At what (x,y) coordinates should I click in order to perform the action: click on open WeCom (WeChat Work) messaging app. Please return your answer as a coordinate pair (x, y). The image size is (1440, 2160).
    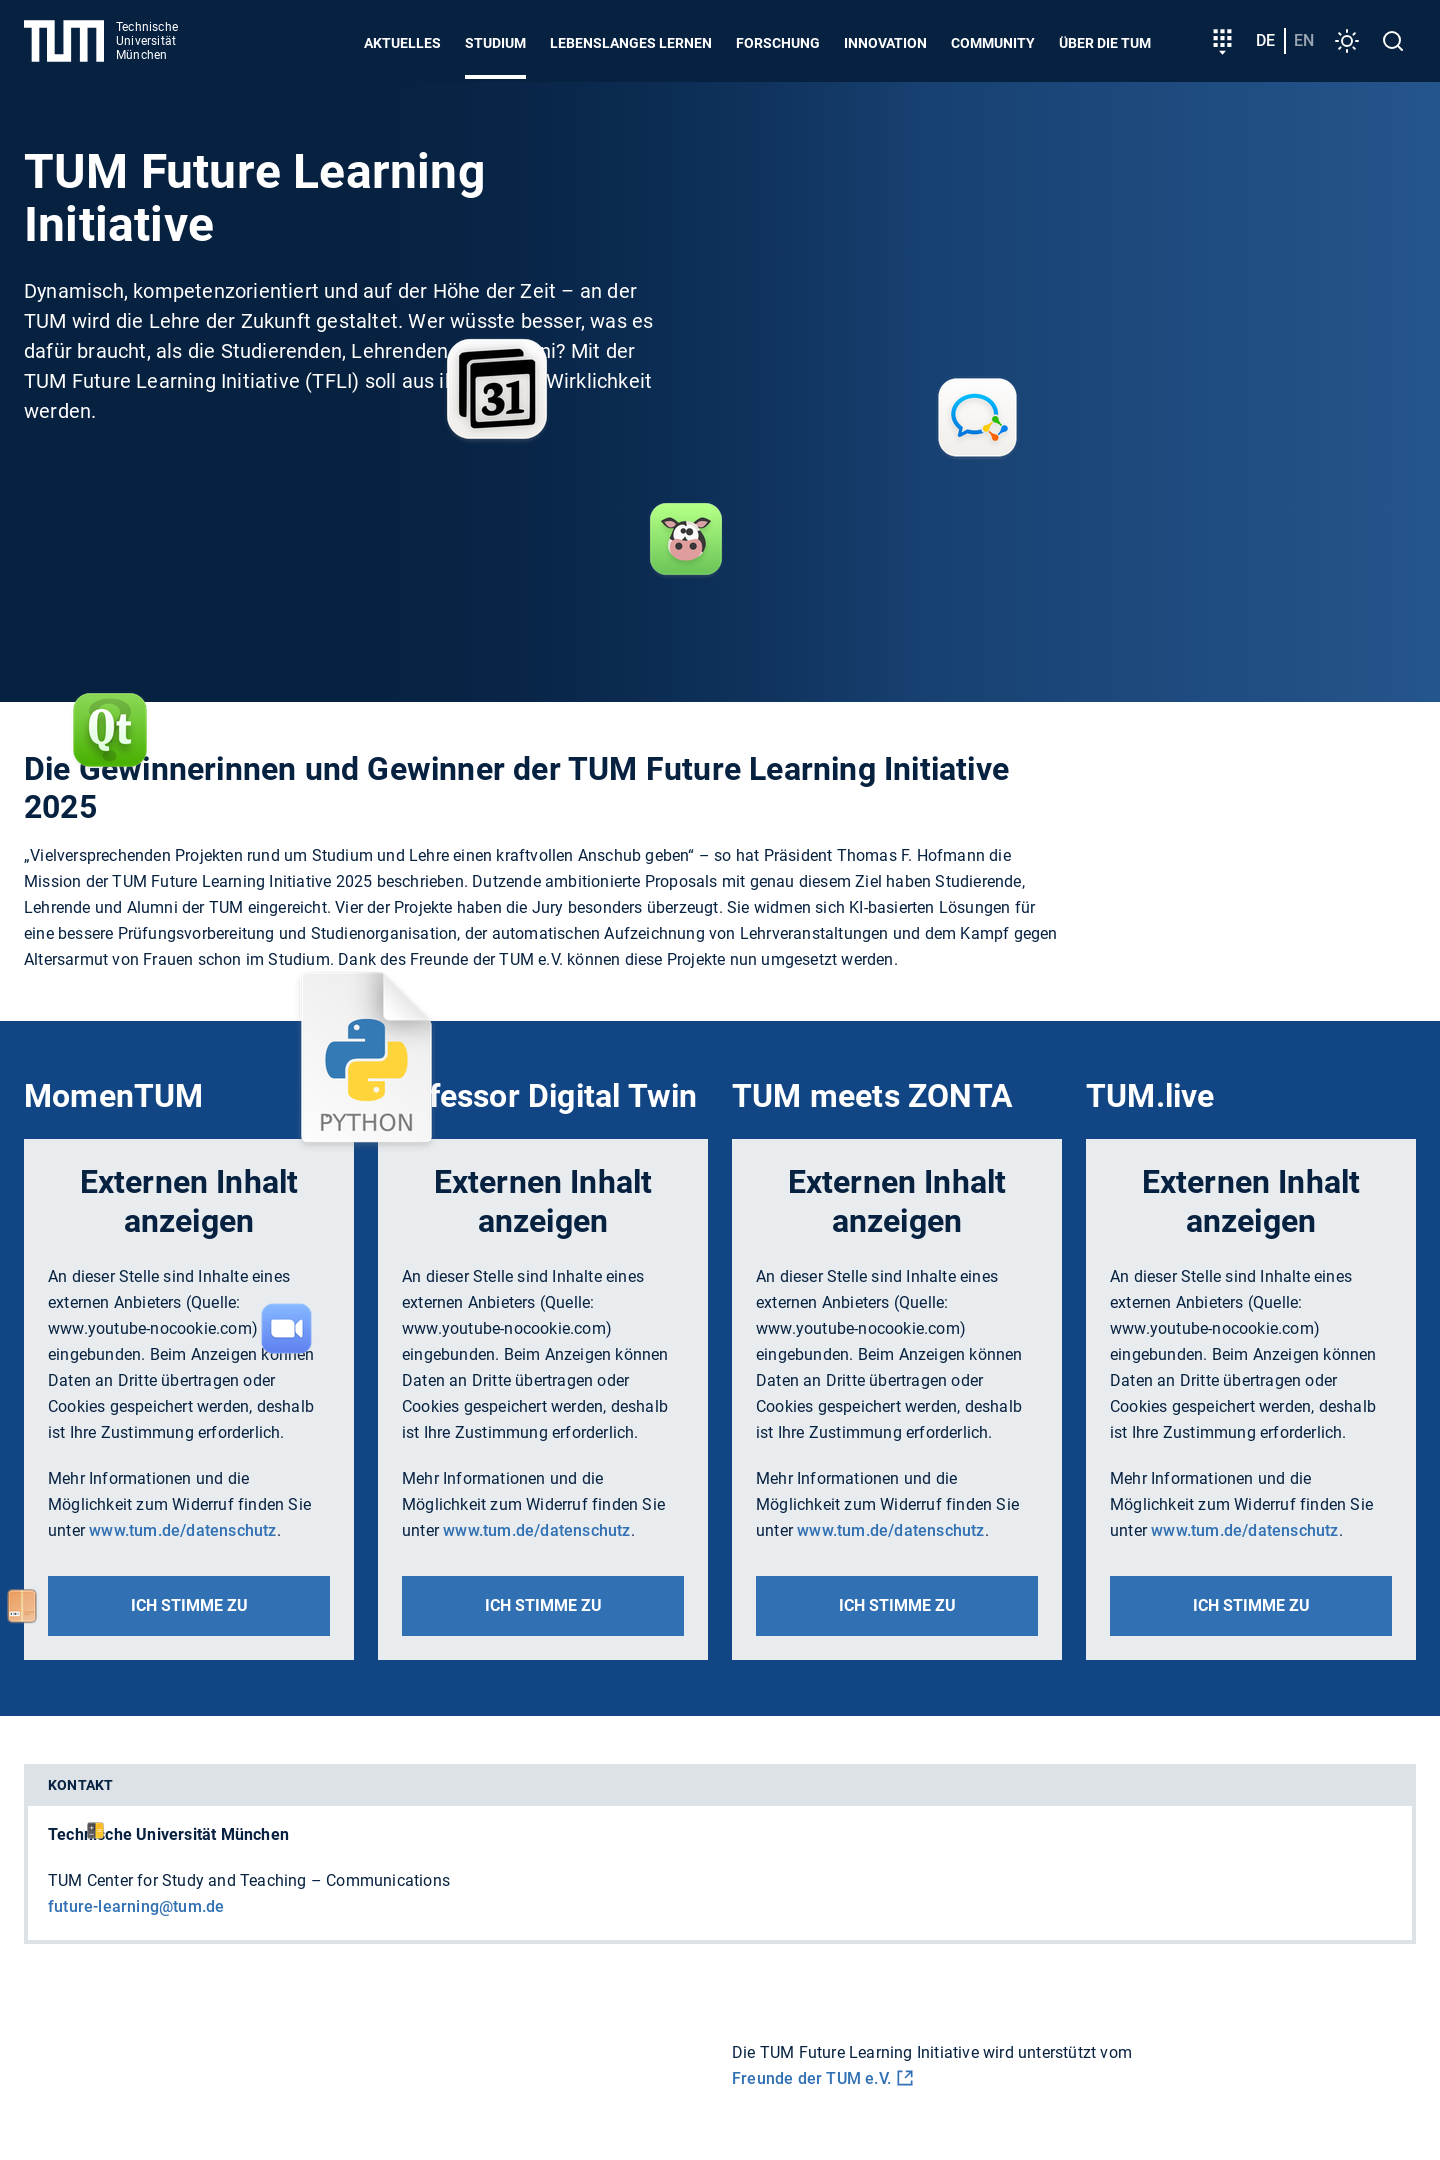
    Looking at the image, I should click on (977, 417).